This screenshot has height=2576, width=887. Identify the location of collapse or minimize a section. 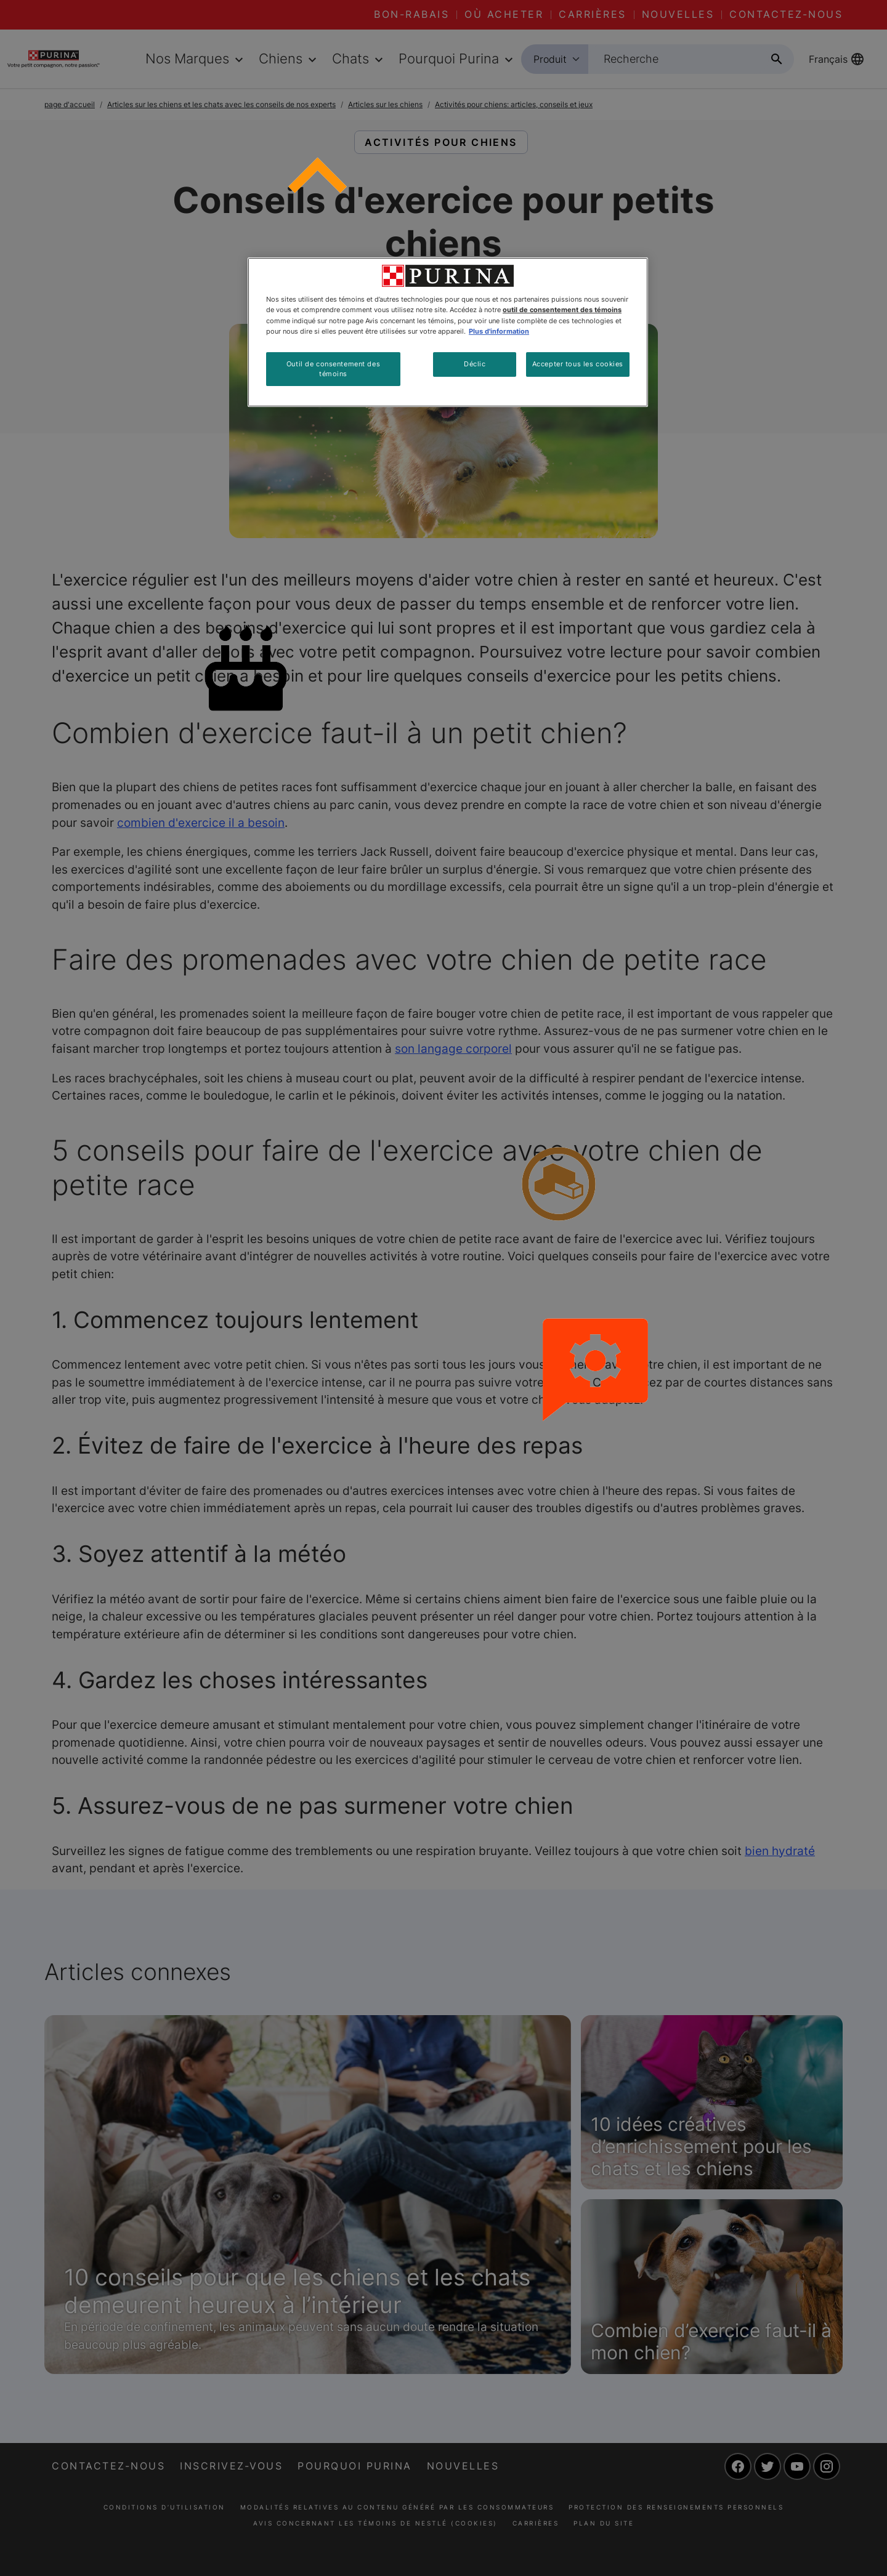
(317, 175).